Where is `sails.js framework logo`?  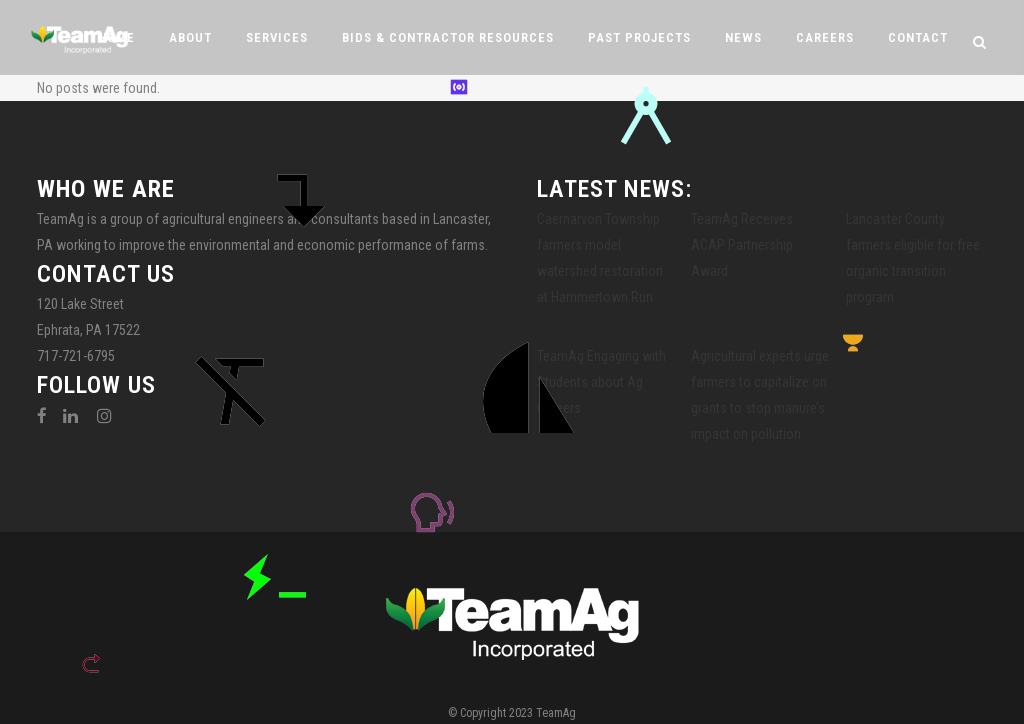 sails.js framework logo is located at coordinates (528, 387).